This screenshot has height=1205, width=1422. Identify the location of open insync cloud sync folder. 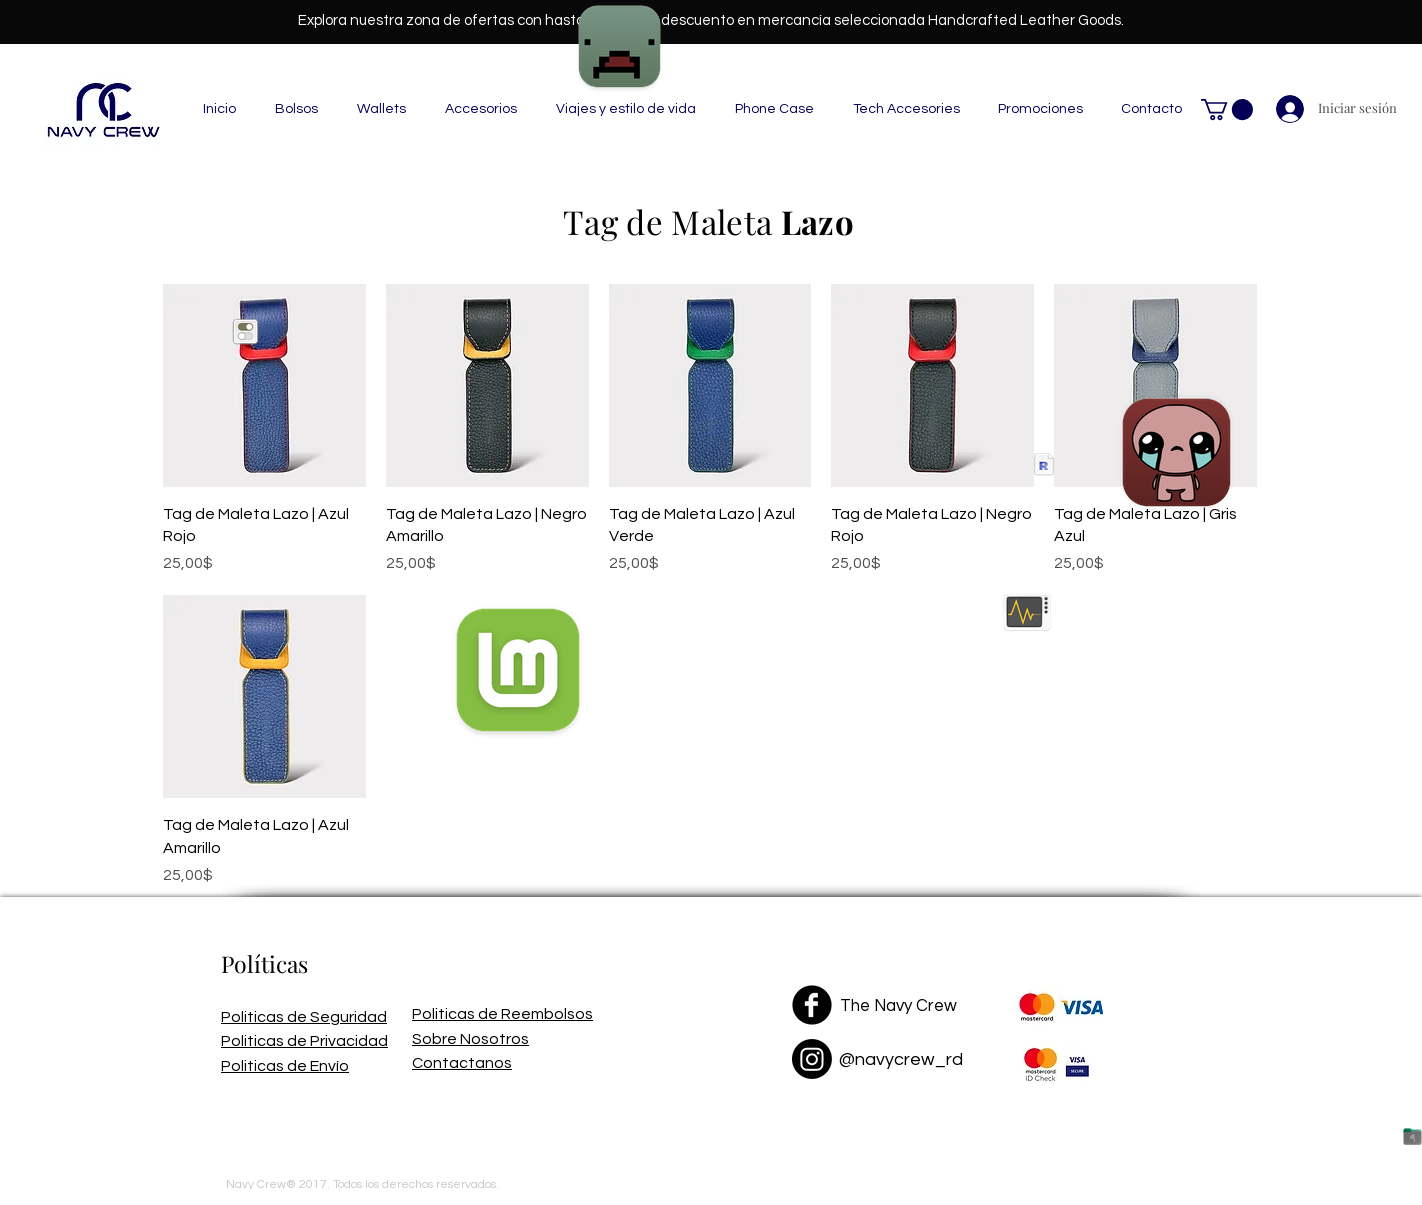
(1412, 1136).